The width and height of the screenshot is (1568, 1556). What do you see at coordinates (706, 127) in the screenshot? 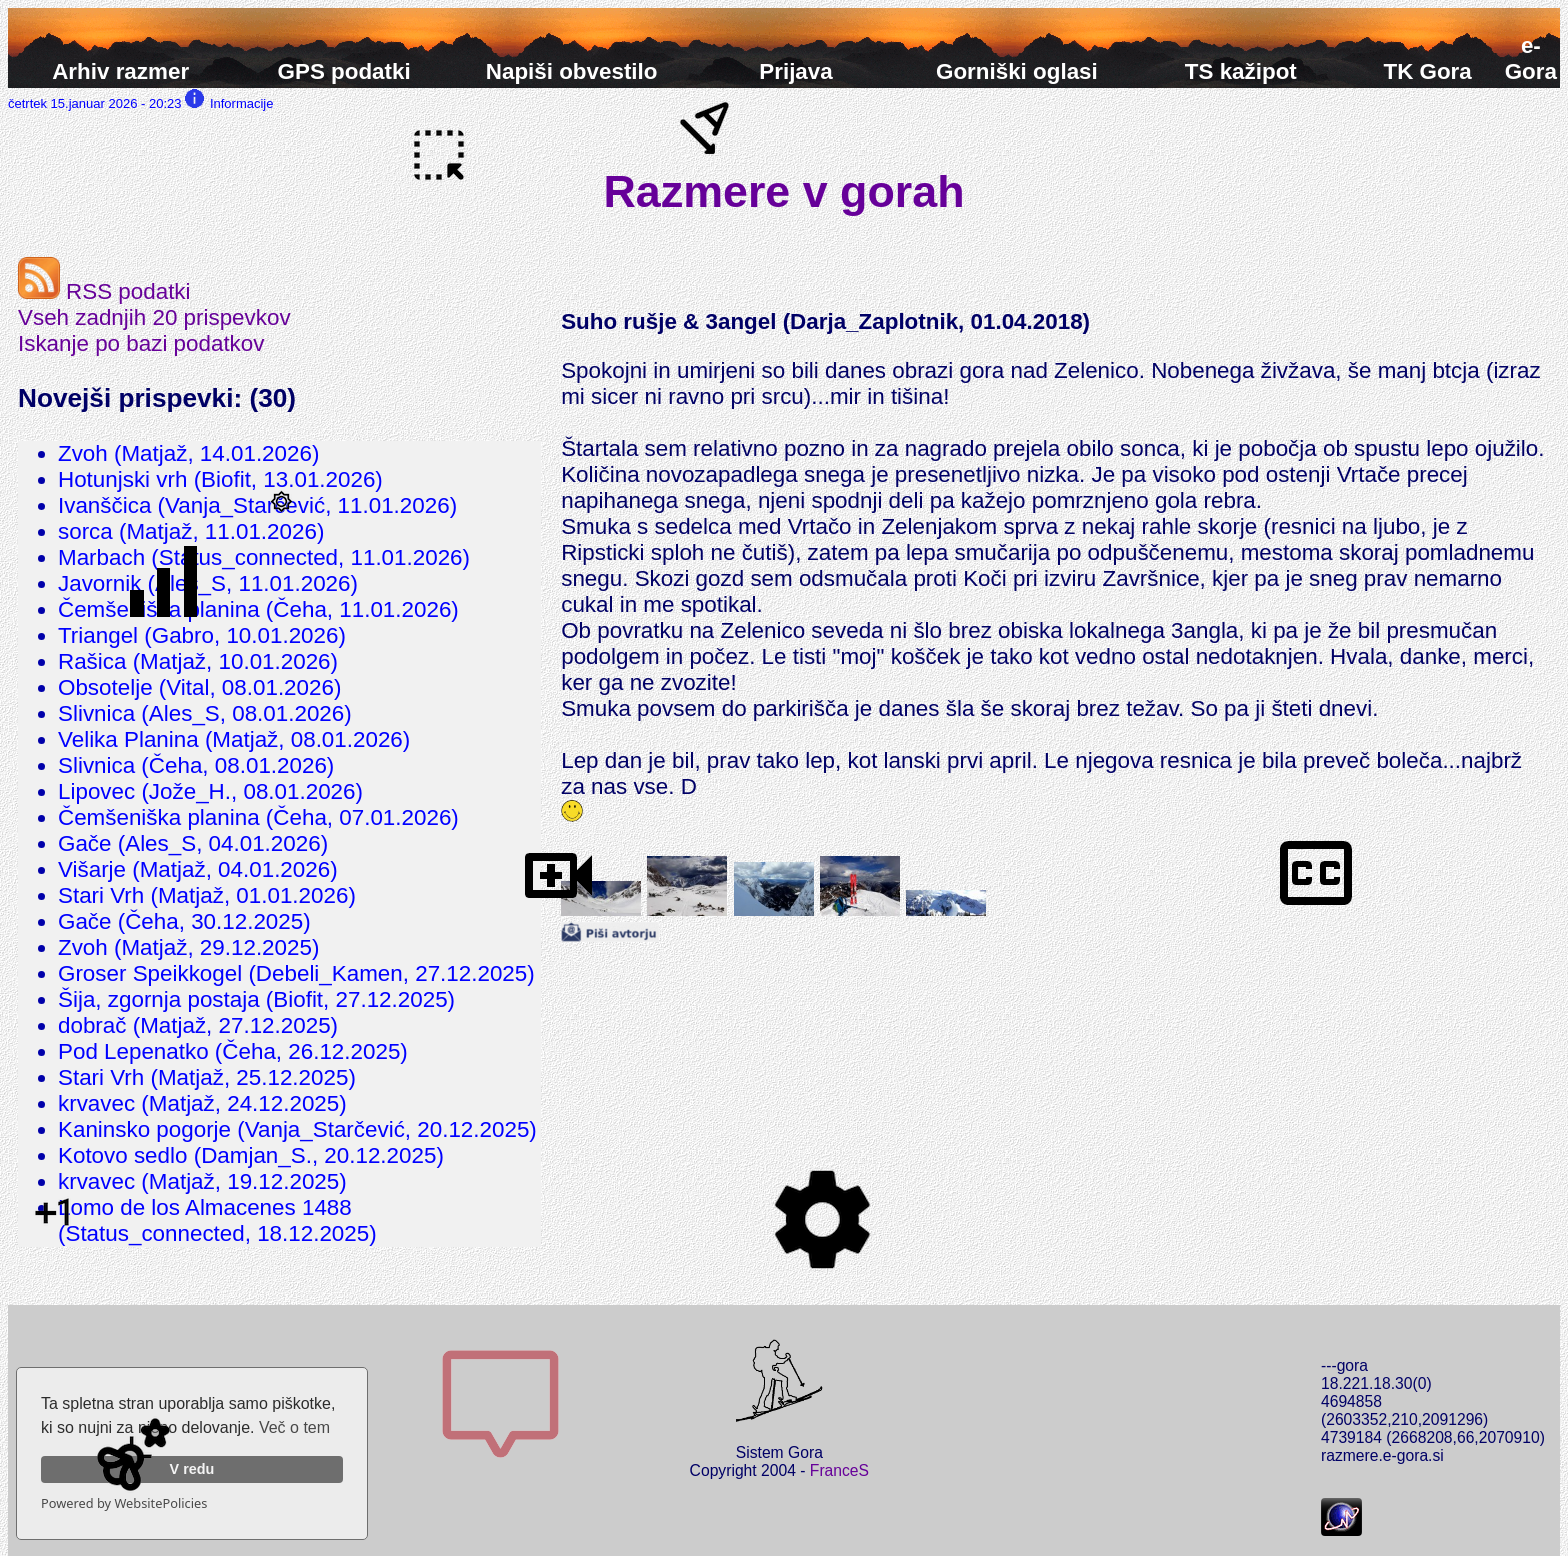
I see `rotate text at a downward angle` at bounding box center [706, 127].